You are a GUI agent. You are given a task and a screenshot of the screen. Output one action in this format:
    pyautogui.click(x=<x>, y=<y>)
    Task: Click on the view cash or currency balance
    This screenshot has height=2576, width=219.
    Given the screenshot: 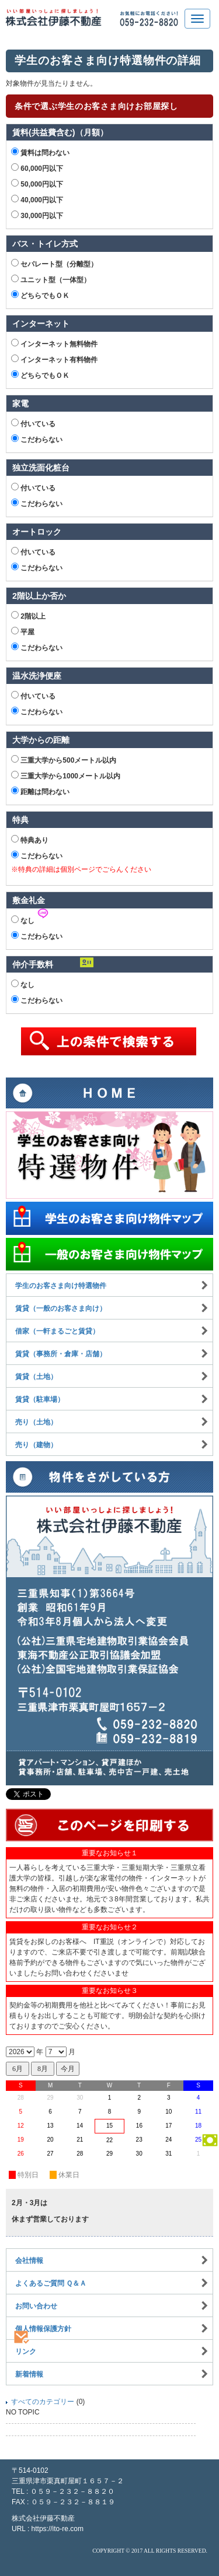 What is the action you would take?
    pyautogui.click(x=210, y=2140)
    